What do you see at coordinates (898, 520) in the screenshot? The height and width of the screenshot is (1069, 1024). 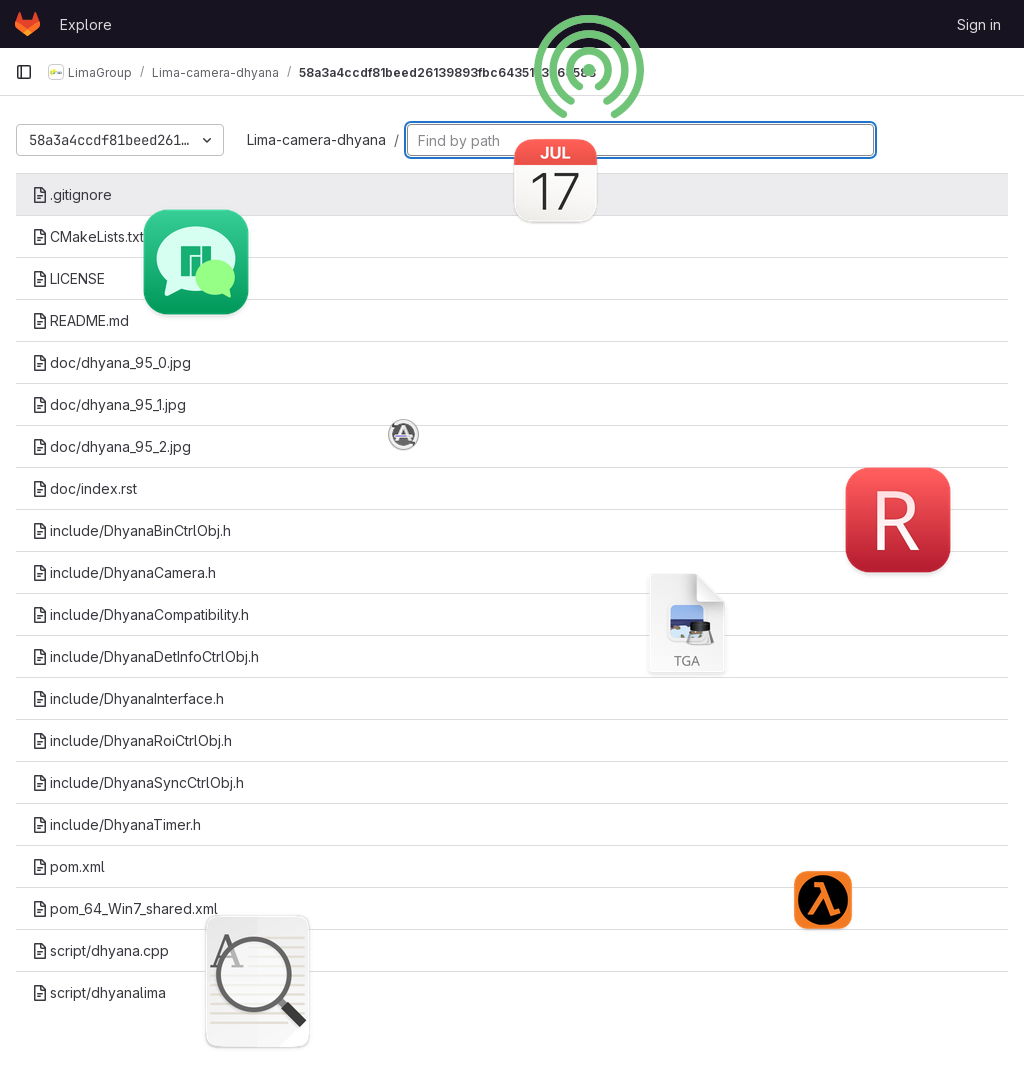 I see `open retext markdown editor` at bounding box center [898, 520].